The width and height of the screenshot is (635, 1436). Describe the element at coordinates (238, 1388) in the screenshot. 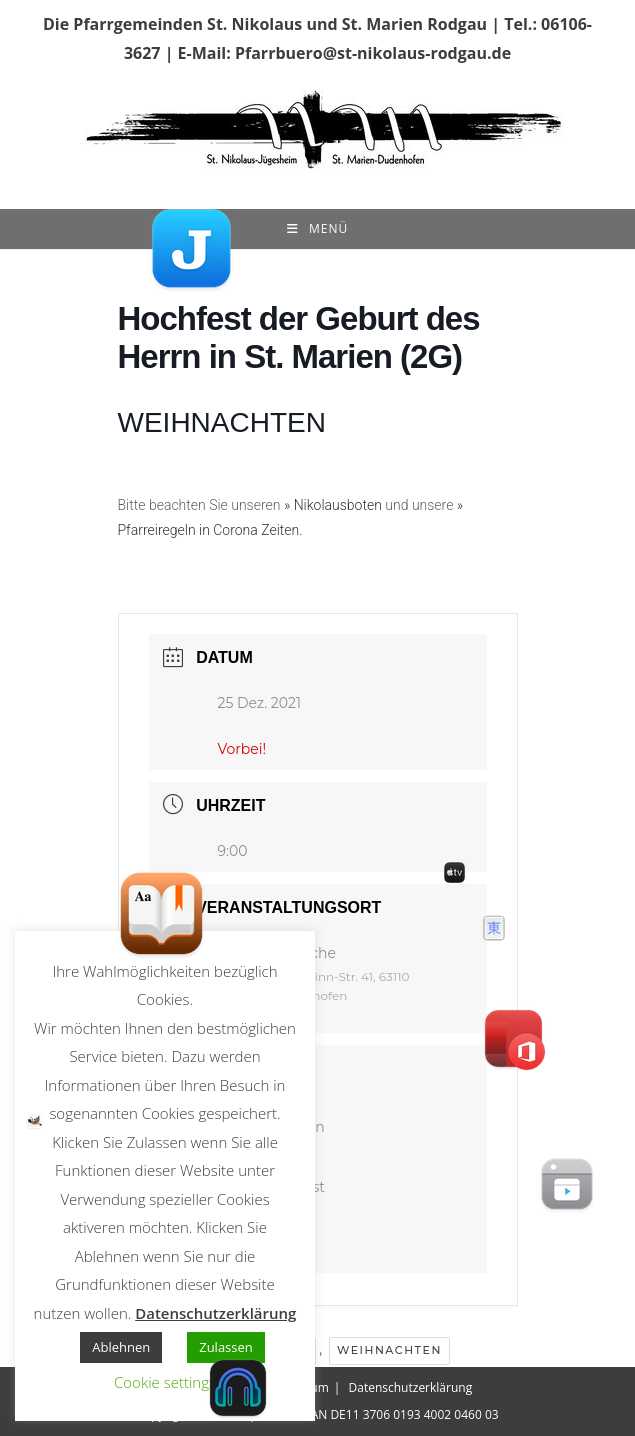

I see `open spotube music streaming app` at that location.